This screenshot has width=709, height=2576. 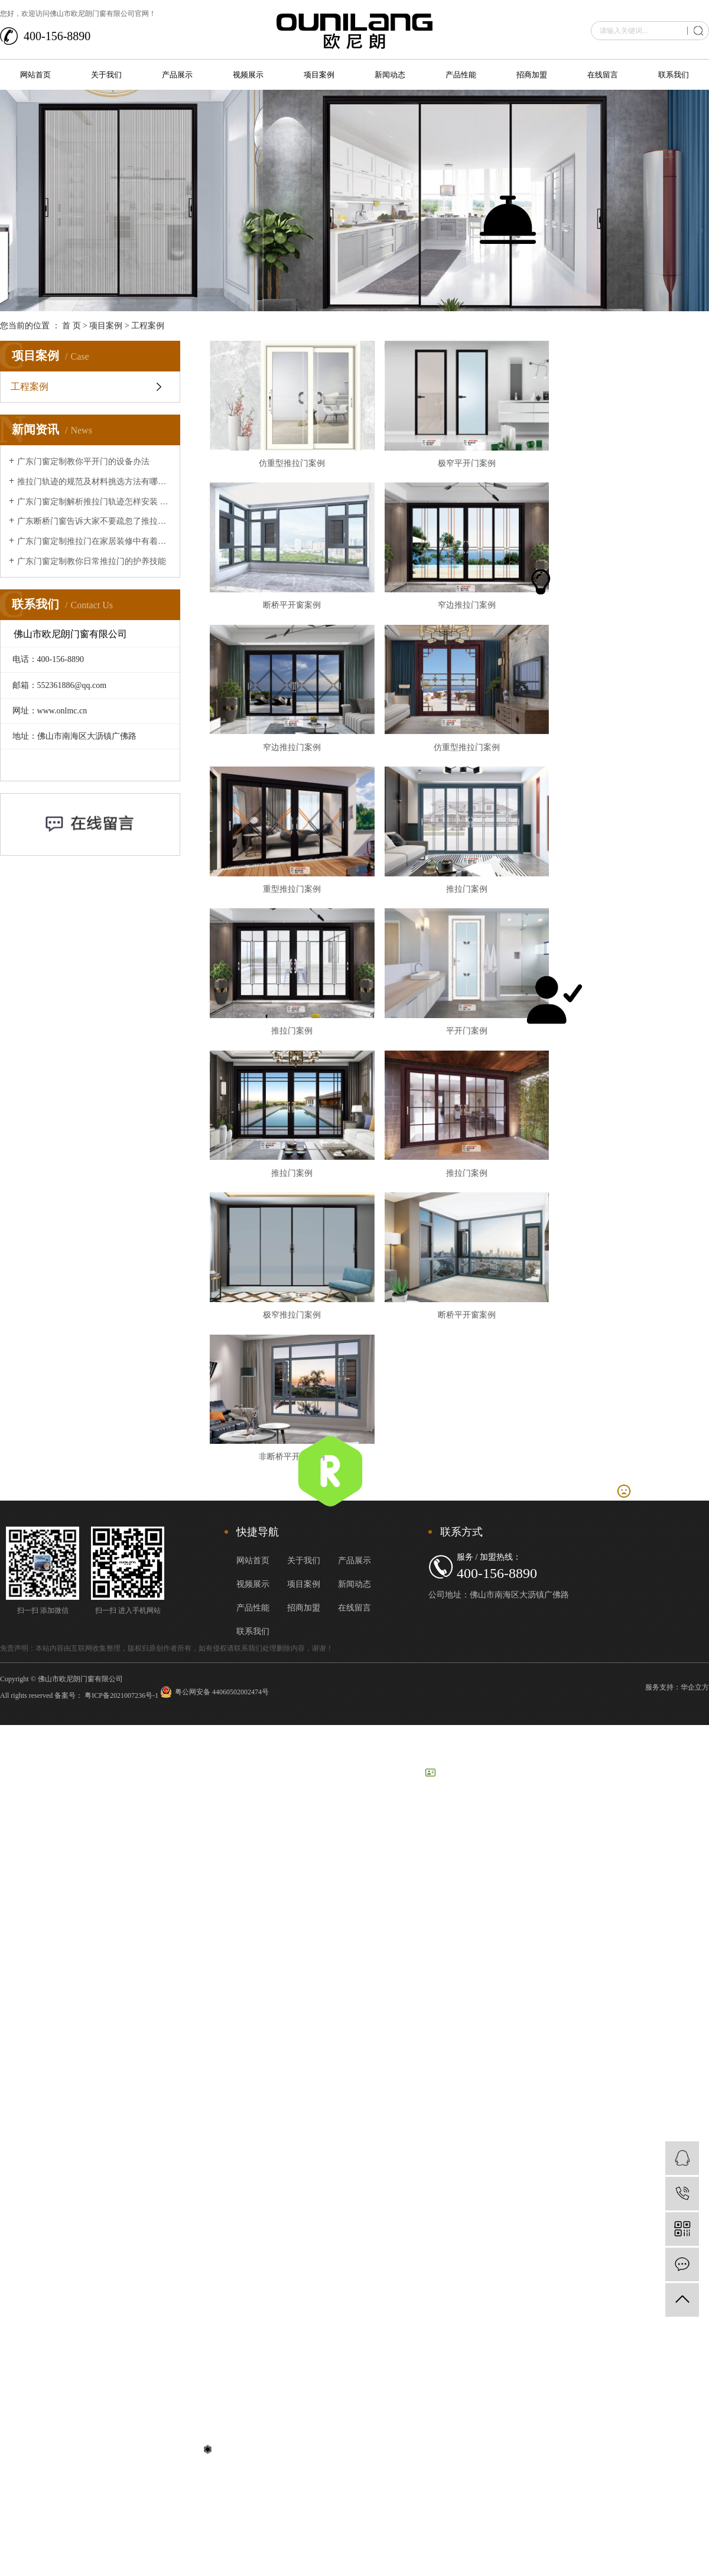 I want to click on indicates a negative reaction or dissatisfied feedback, so click(x=624, y=1491).